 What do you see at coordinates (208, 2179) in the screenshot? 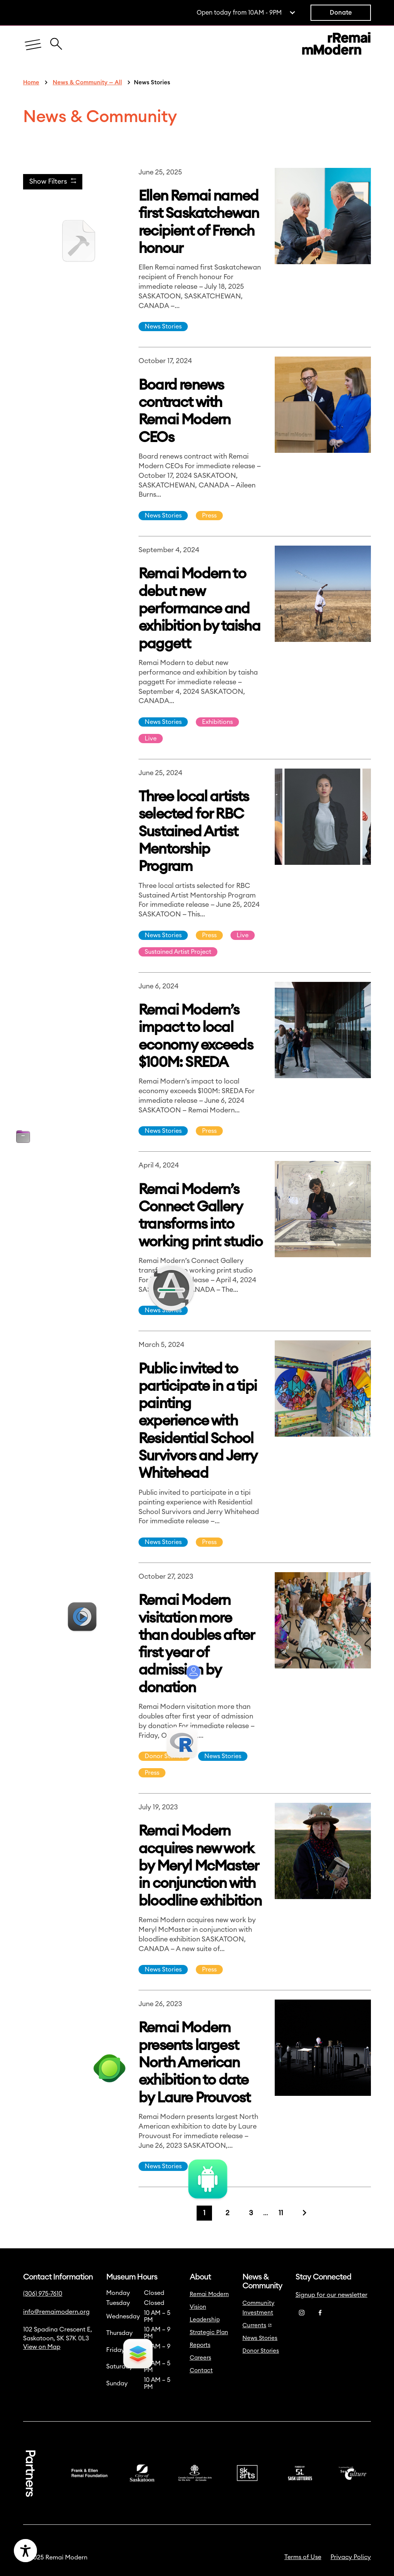
I see `launch anbox android emulator` at bounding box center [208, 2179].